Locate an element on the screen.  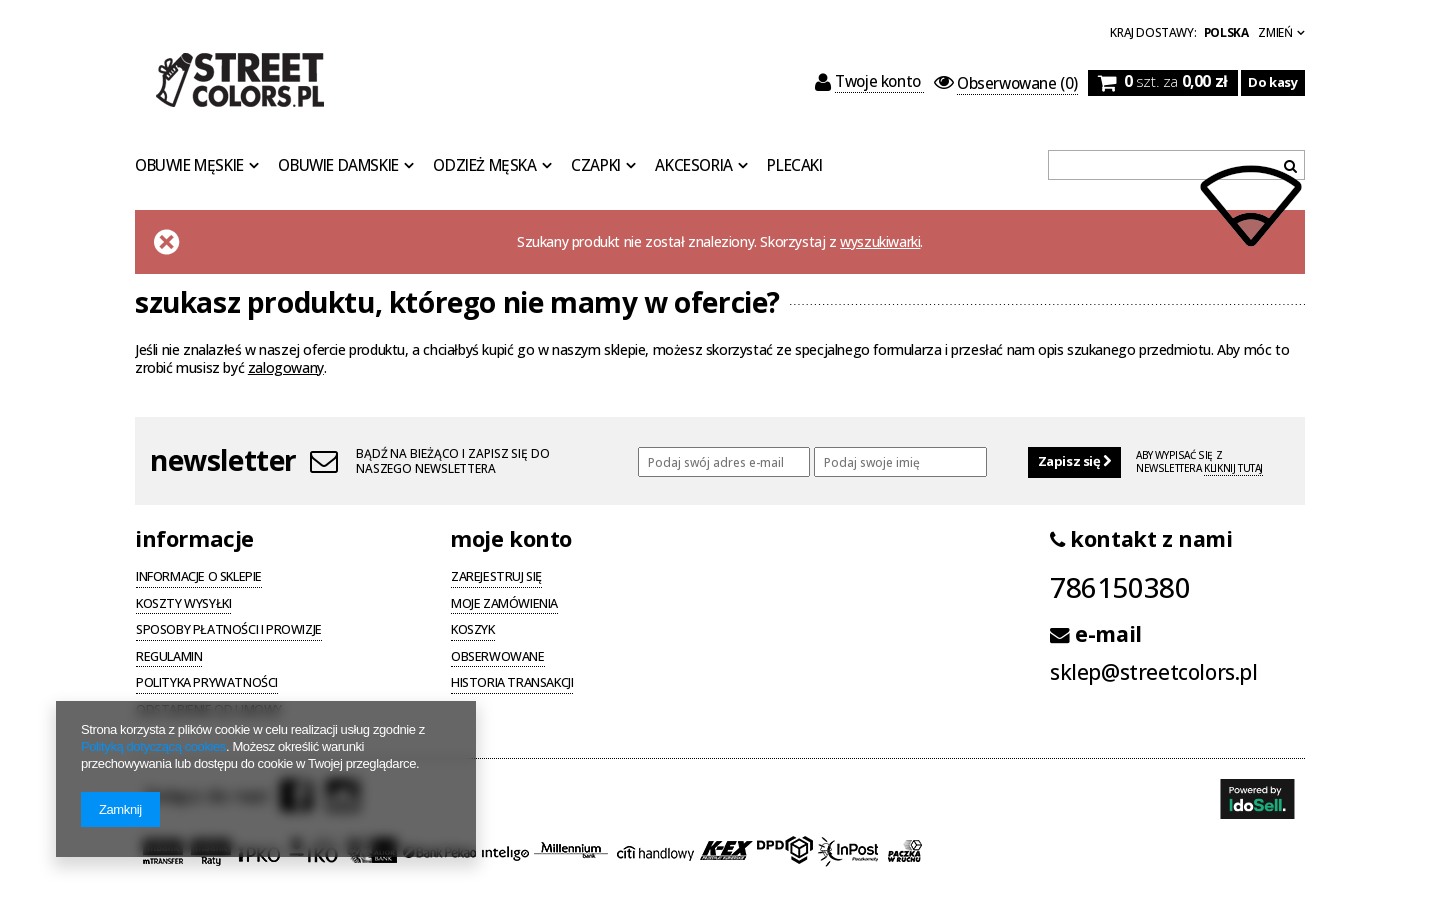
indicates weak wifi signal strength is located at coordinates (1251, 206).